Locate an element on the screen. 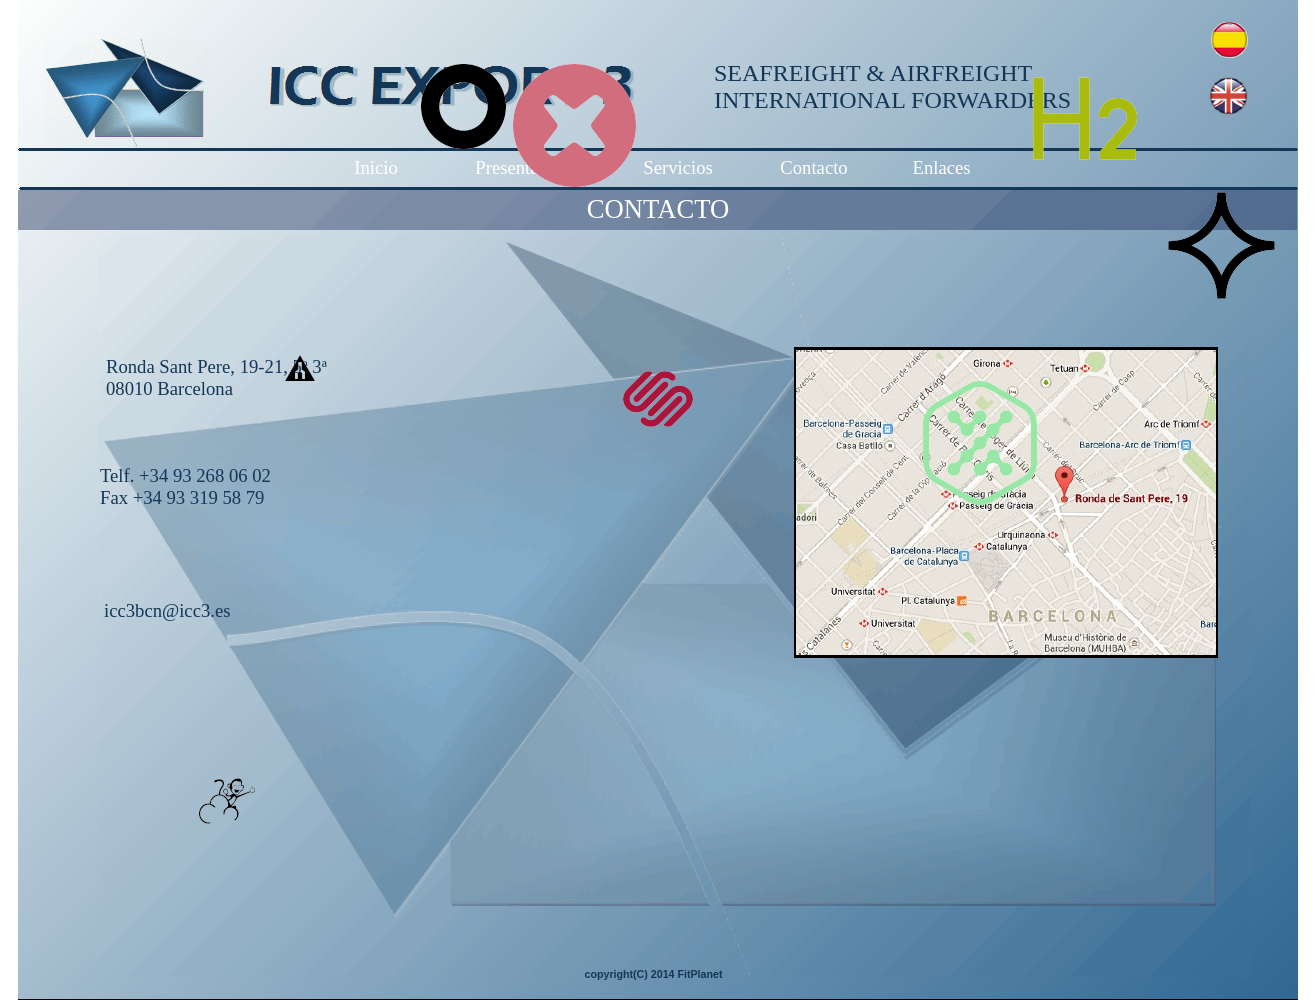 This screenshot has width=1316, height=1000. visit the iFixit website for repair guides is located at coordinates (574, 125).